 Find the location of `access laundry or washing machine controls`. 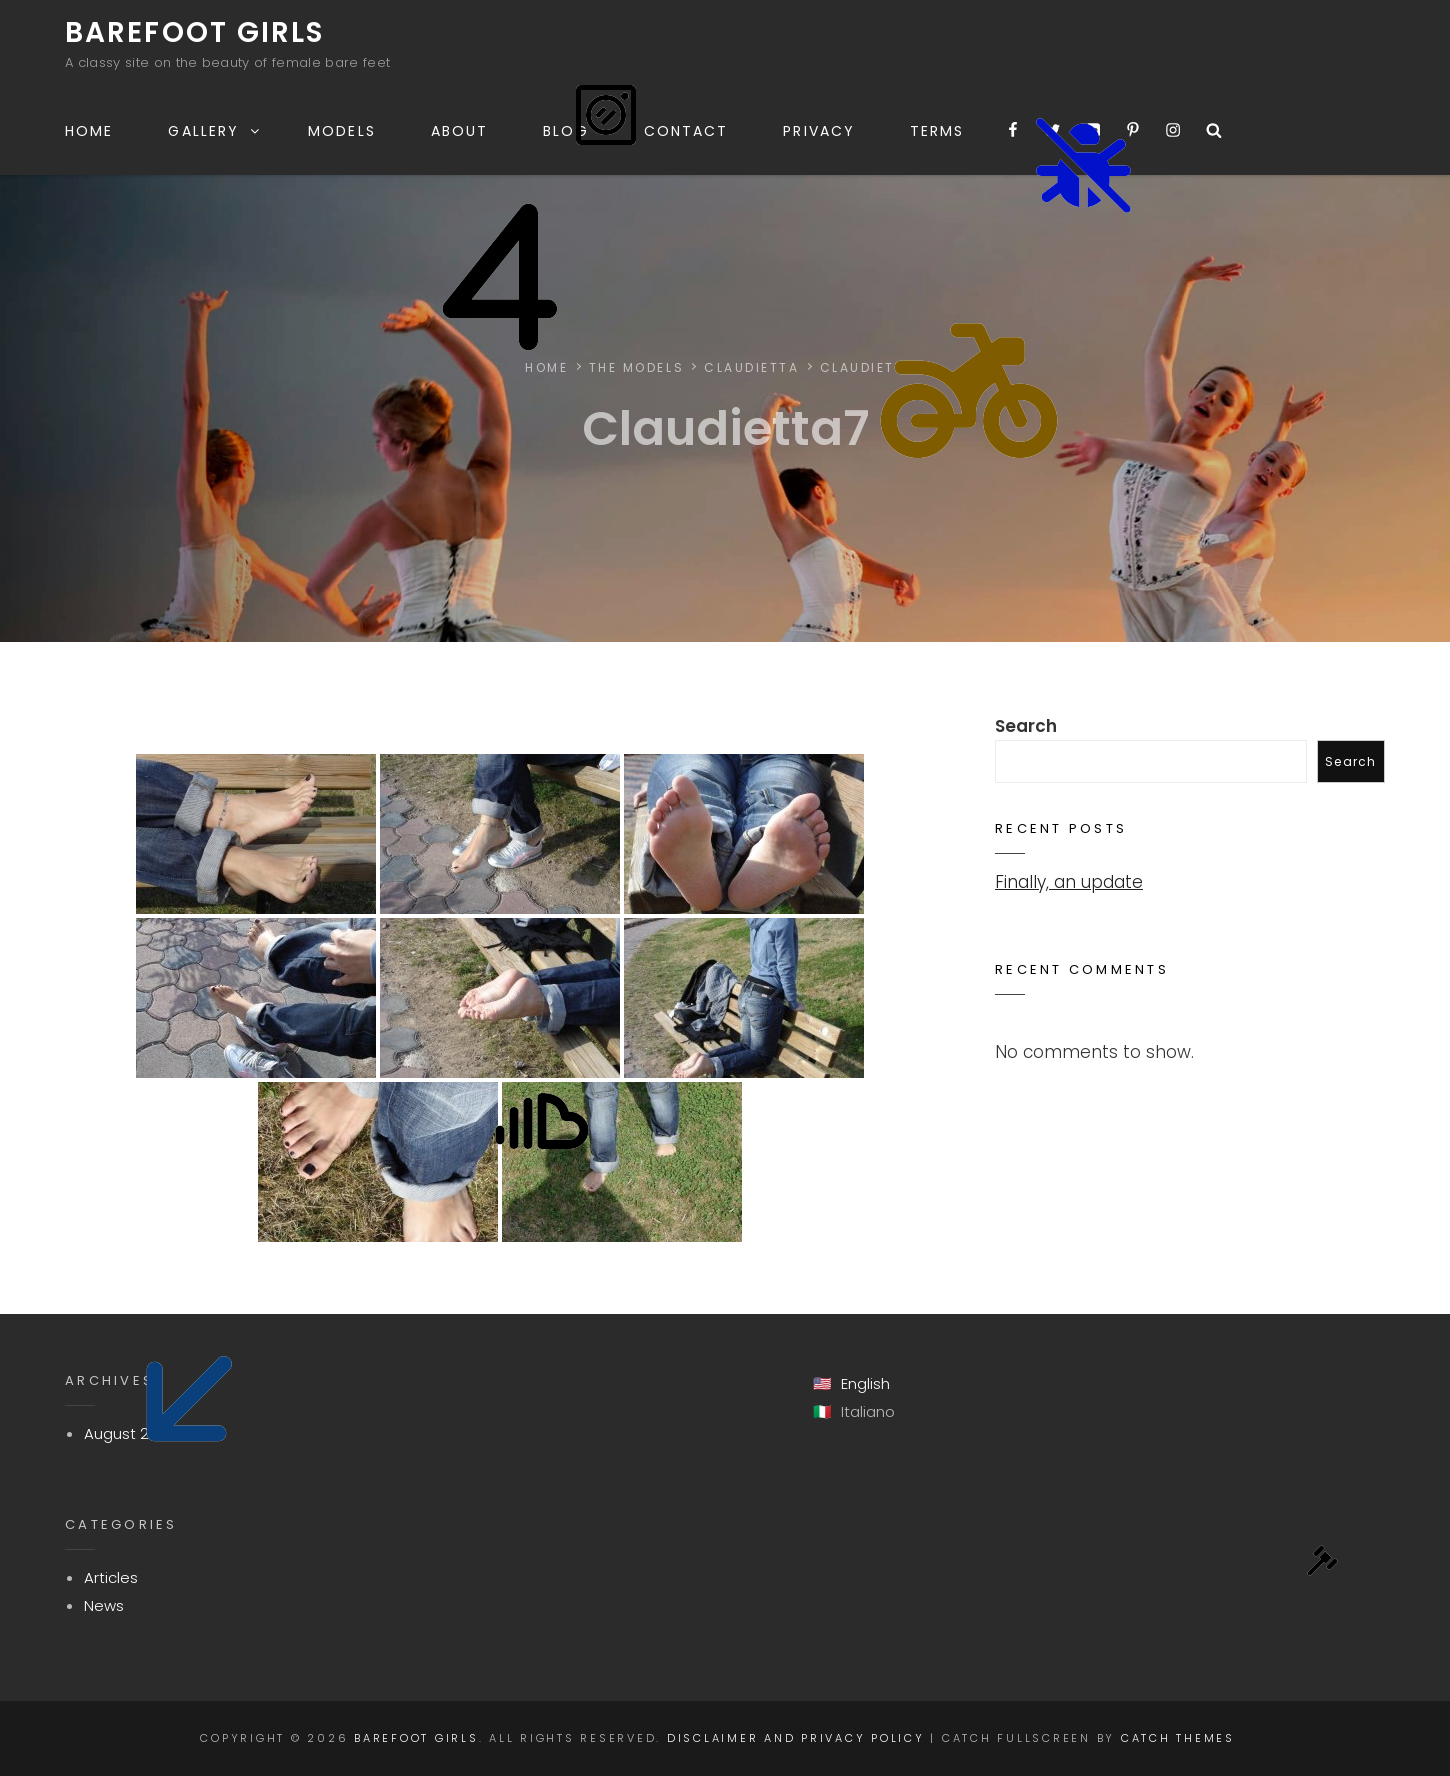

access laundry or washing machine controls is located at coordinates (606, 115).